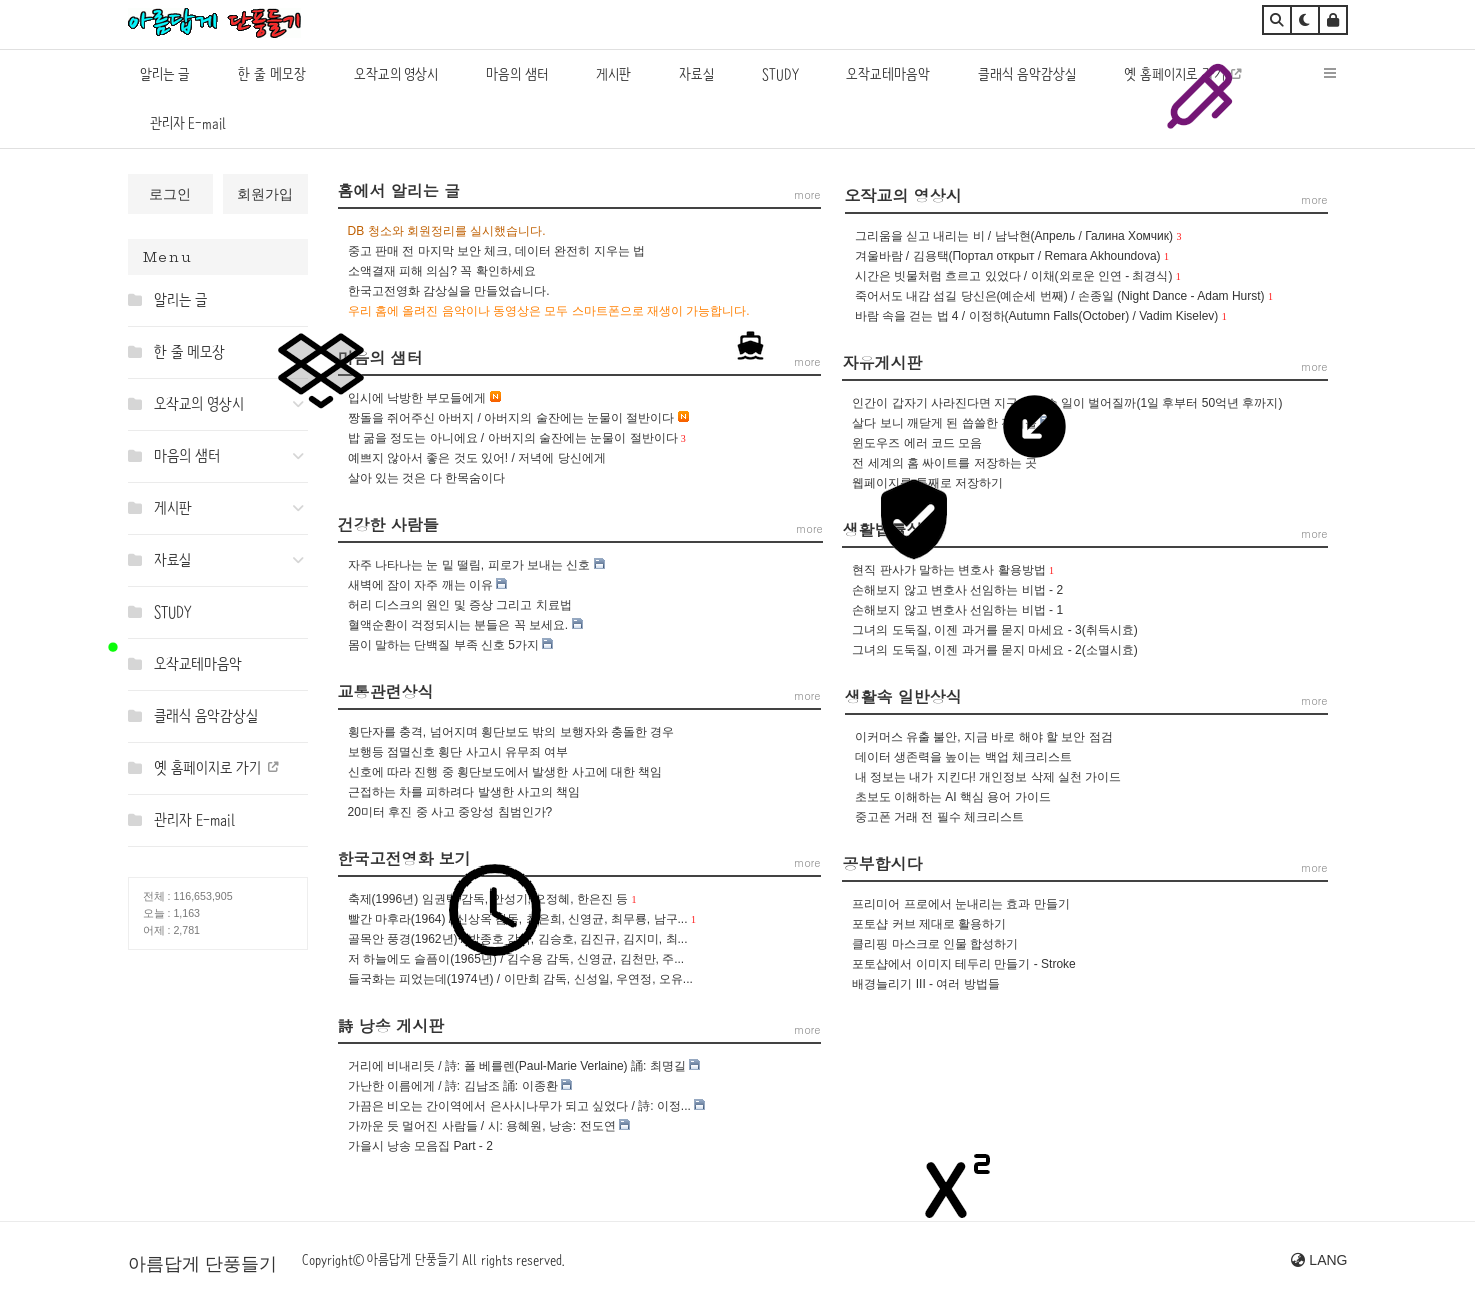 This screenshot has width=1475, height=1301. What do you see at coordinates (495, 910) in the screenshot?
I see `view schedule or upcoming events` at bounding box center [495, 910].